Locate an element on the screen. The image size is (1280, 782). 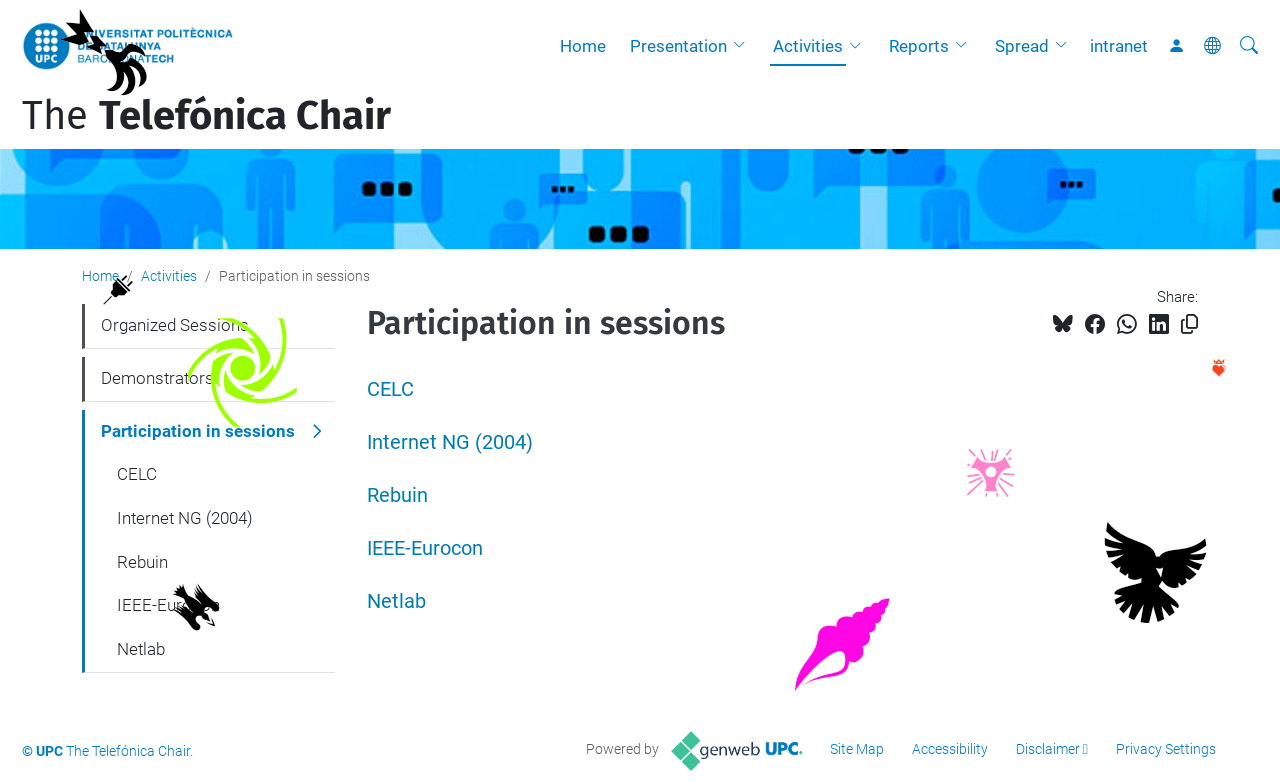
mark as favorite or premium content is located at coordinates (1219, 368).